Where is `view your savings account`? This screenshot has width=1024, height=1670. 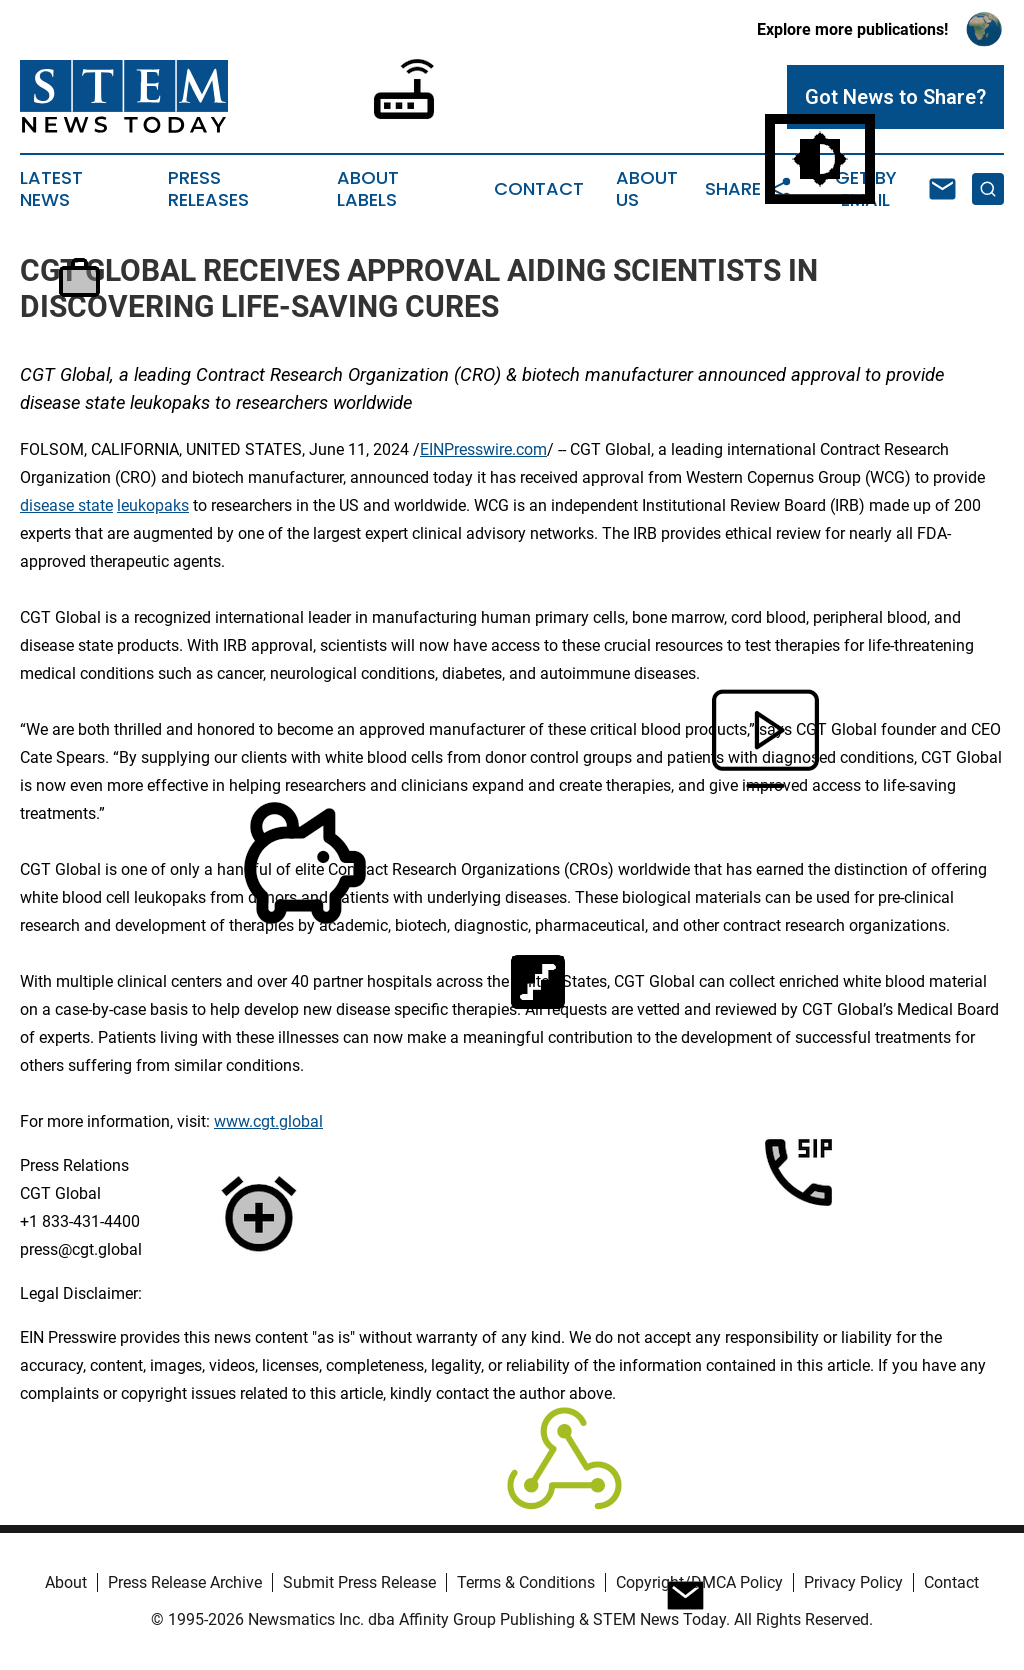 view your savings account is located at coordinates (305, 863).